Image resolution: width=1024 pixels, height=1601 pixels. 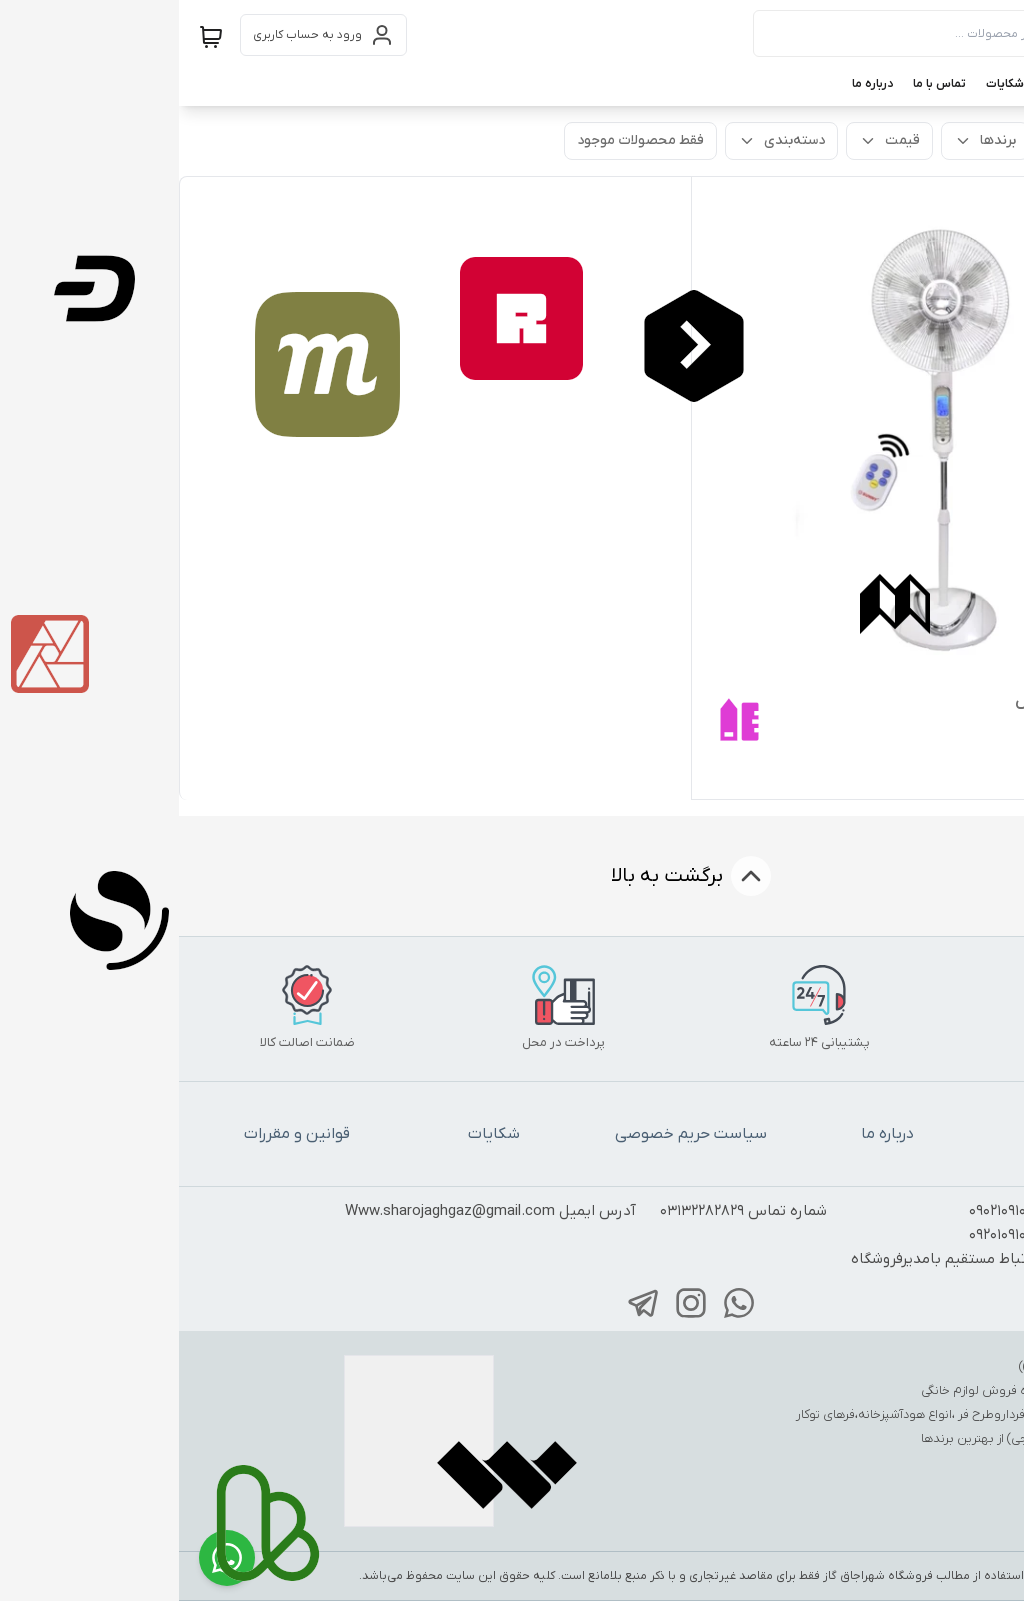 I want to click on open Affinity Photo application, so click(x=50, y=654).